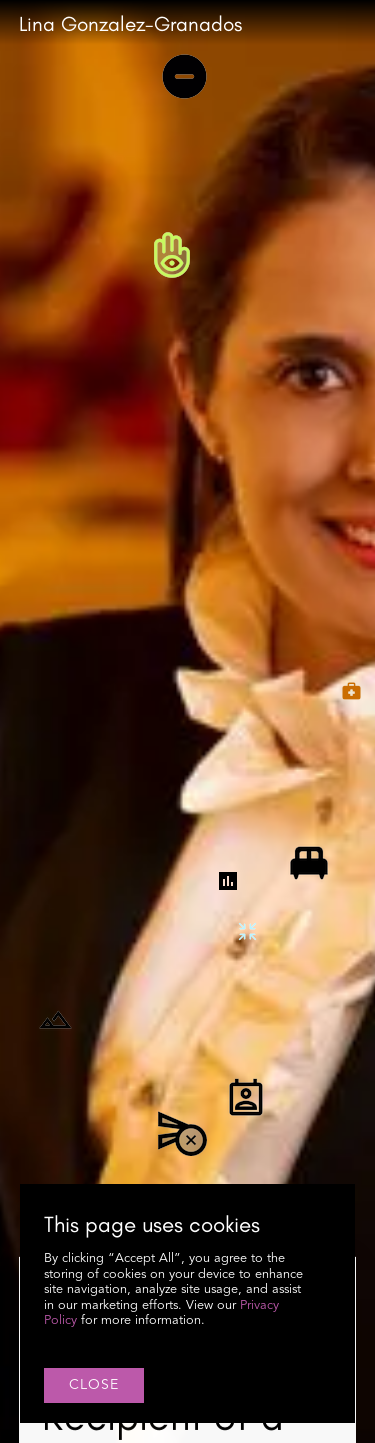  I want to click on view poll results, so click(228, 881).